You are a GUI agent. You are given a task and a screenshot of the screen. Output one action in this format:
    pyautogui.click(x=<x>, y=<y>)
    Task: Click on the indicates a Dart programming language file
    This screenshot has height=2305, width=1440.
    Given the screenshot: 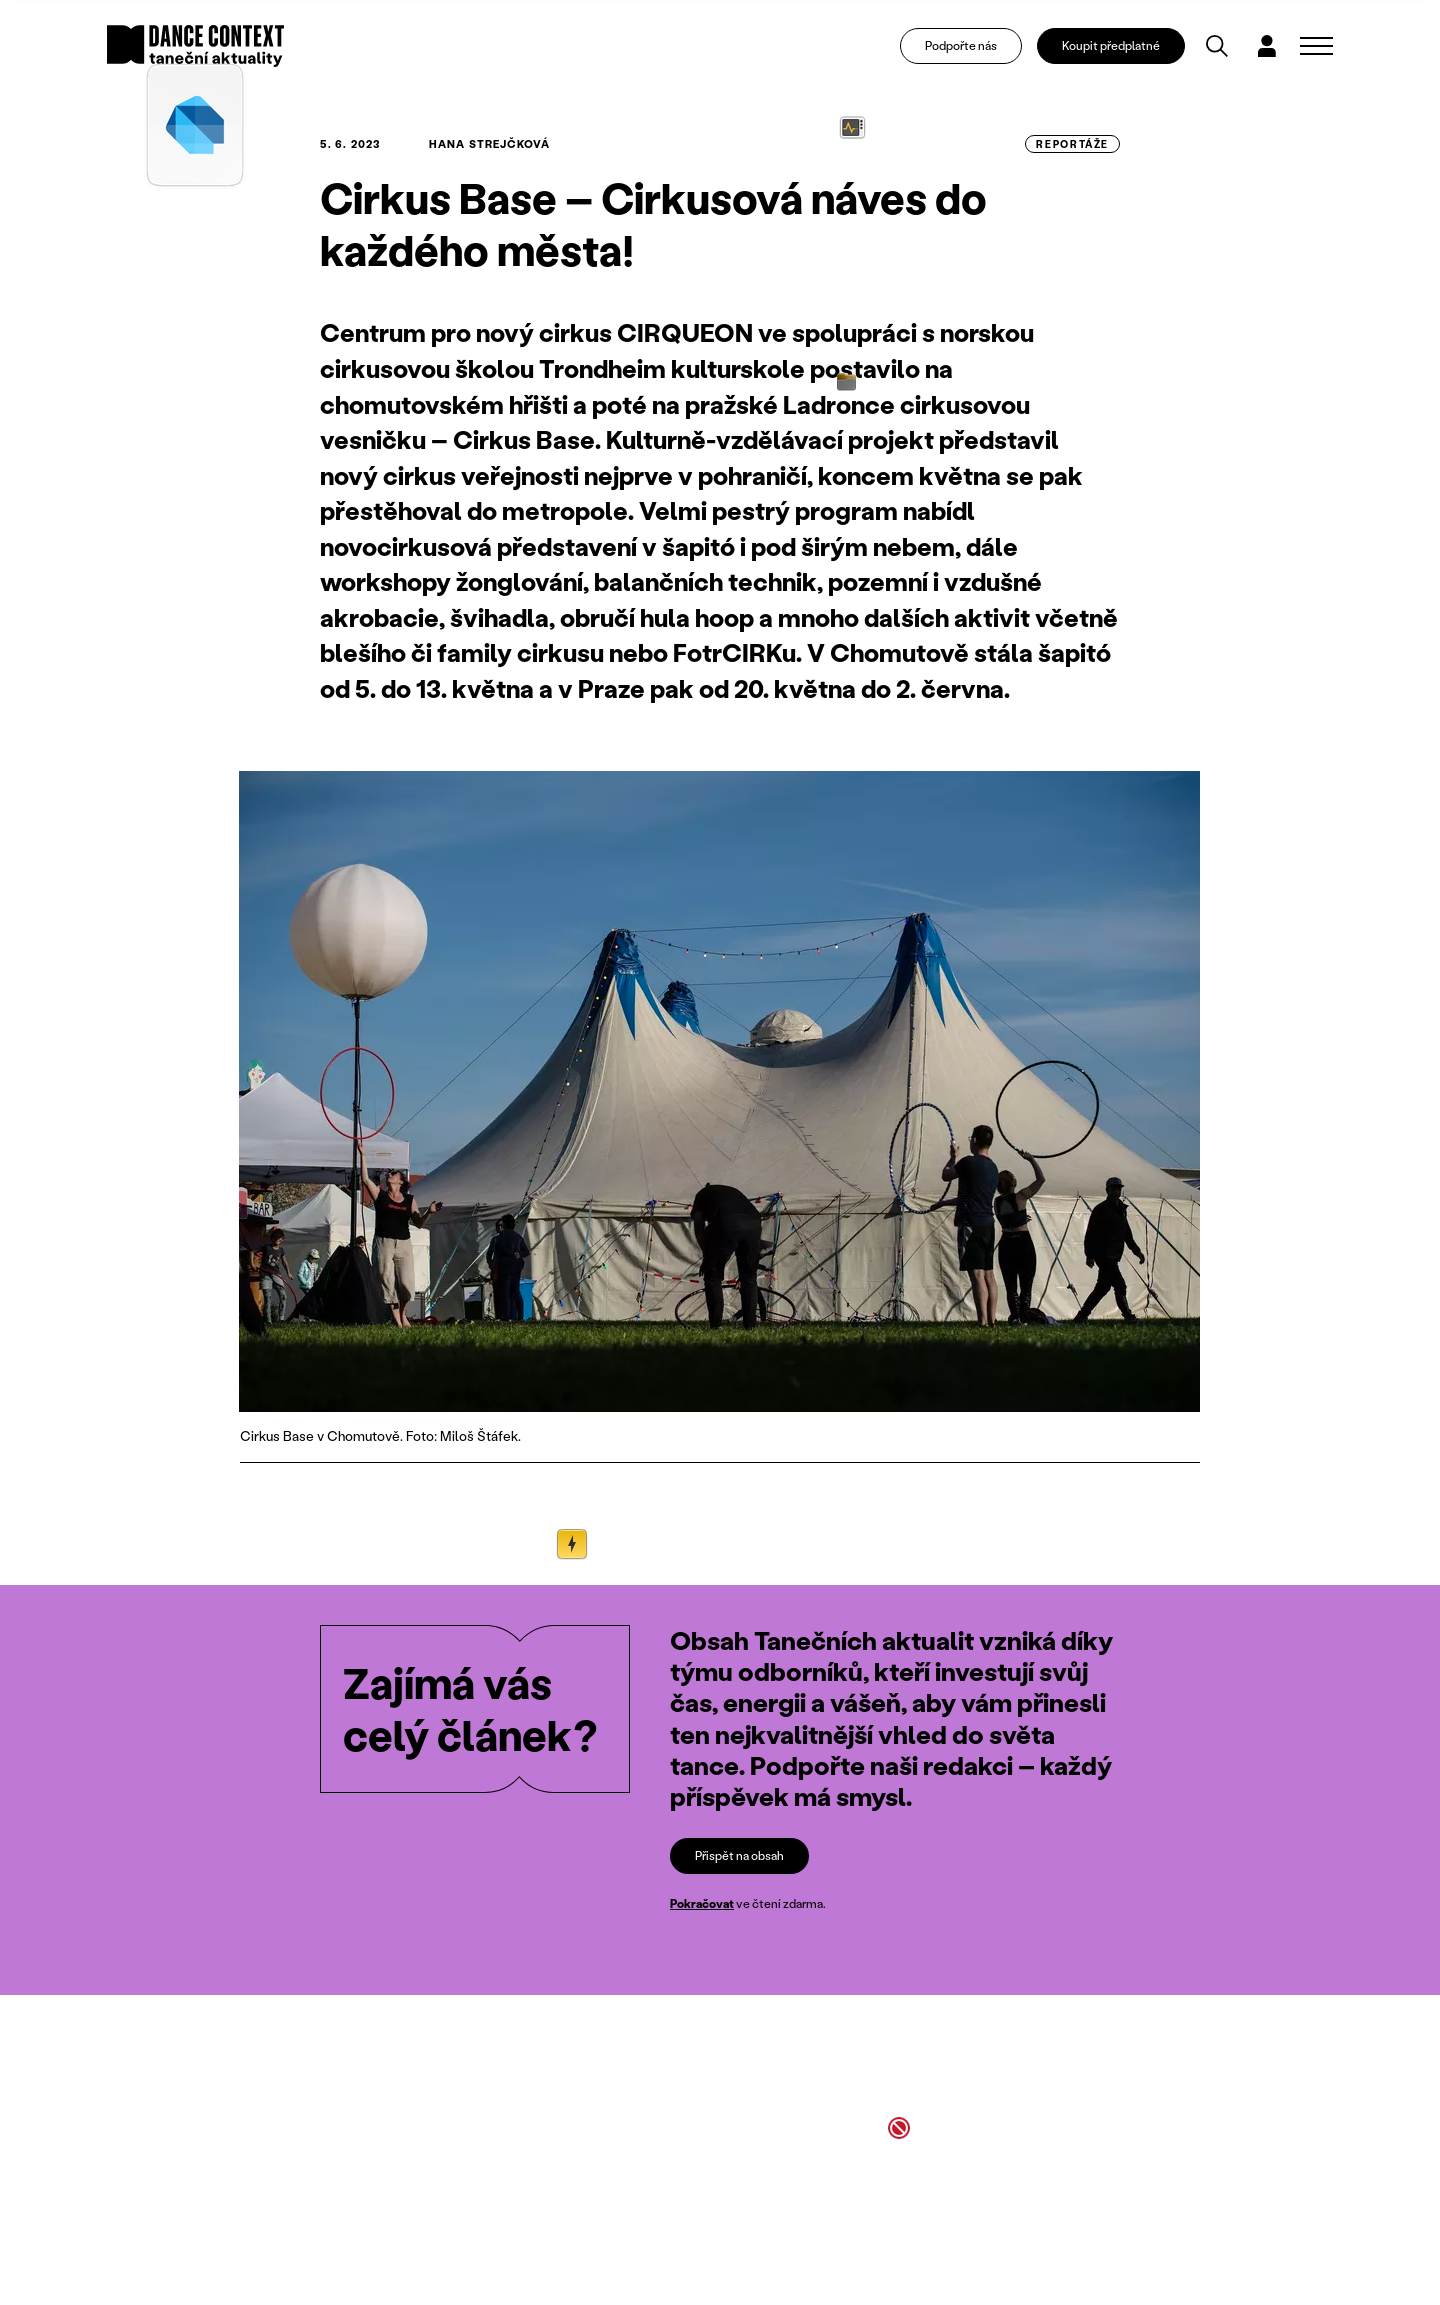 What is the action you would take?
    pyautogui.click(x=195, y=125)
    